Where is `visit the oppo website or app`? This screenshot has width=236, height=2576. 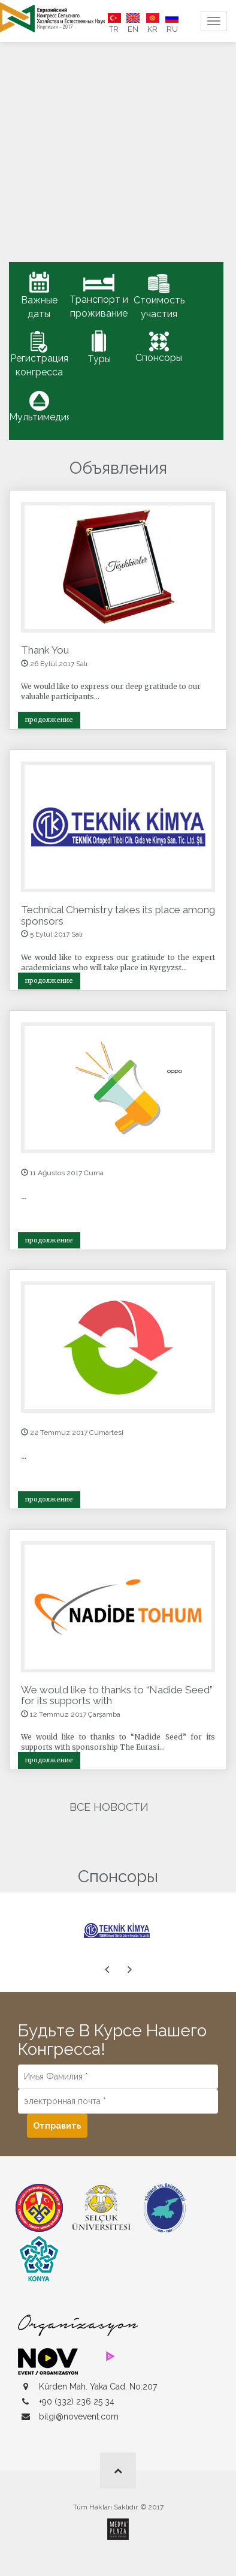
visit the oppo website or app is located at coordinates (174, 1072).